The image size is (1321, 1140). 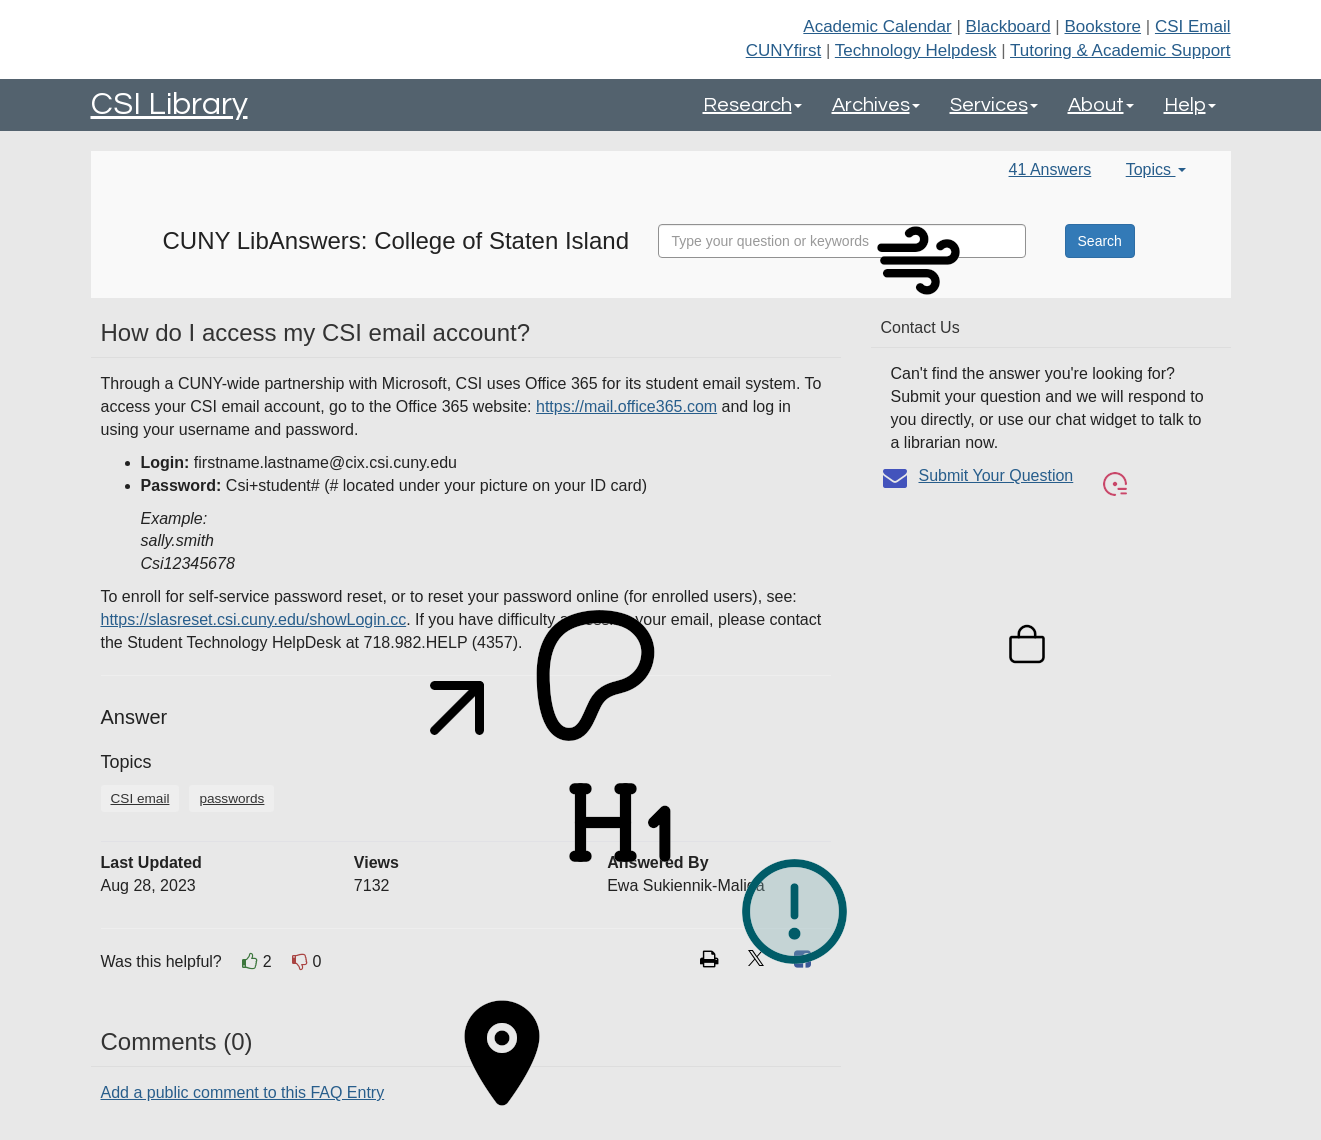 I want to click on view current wind conditions, so click(x=918, y=260).